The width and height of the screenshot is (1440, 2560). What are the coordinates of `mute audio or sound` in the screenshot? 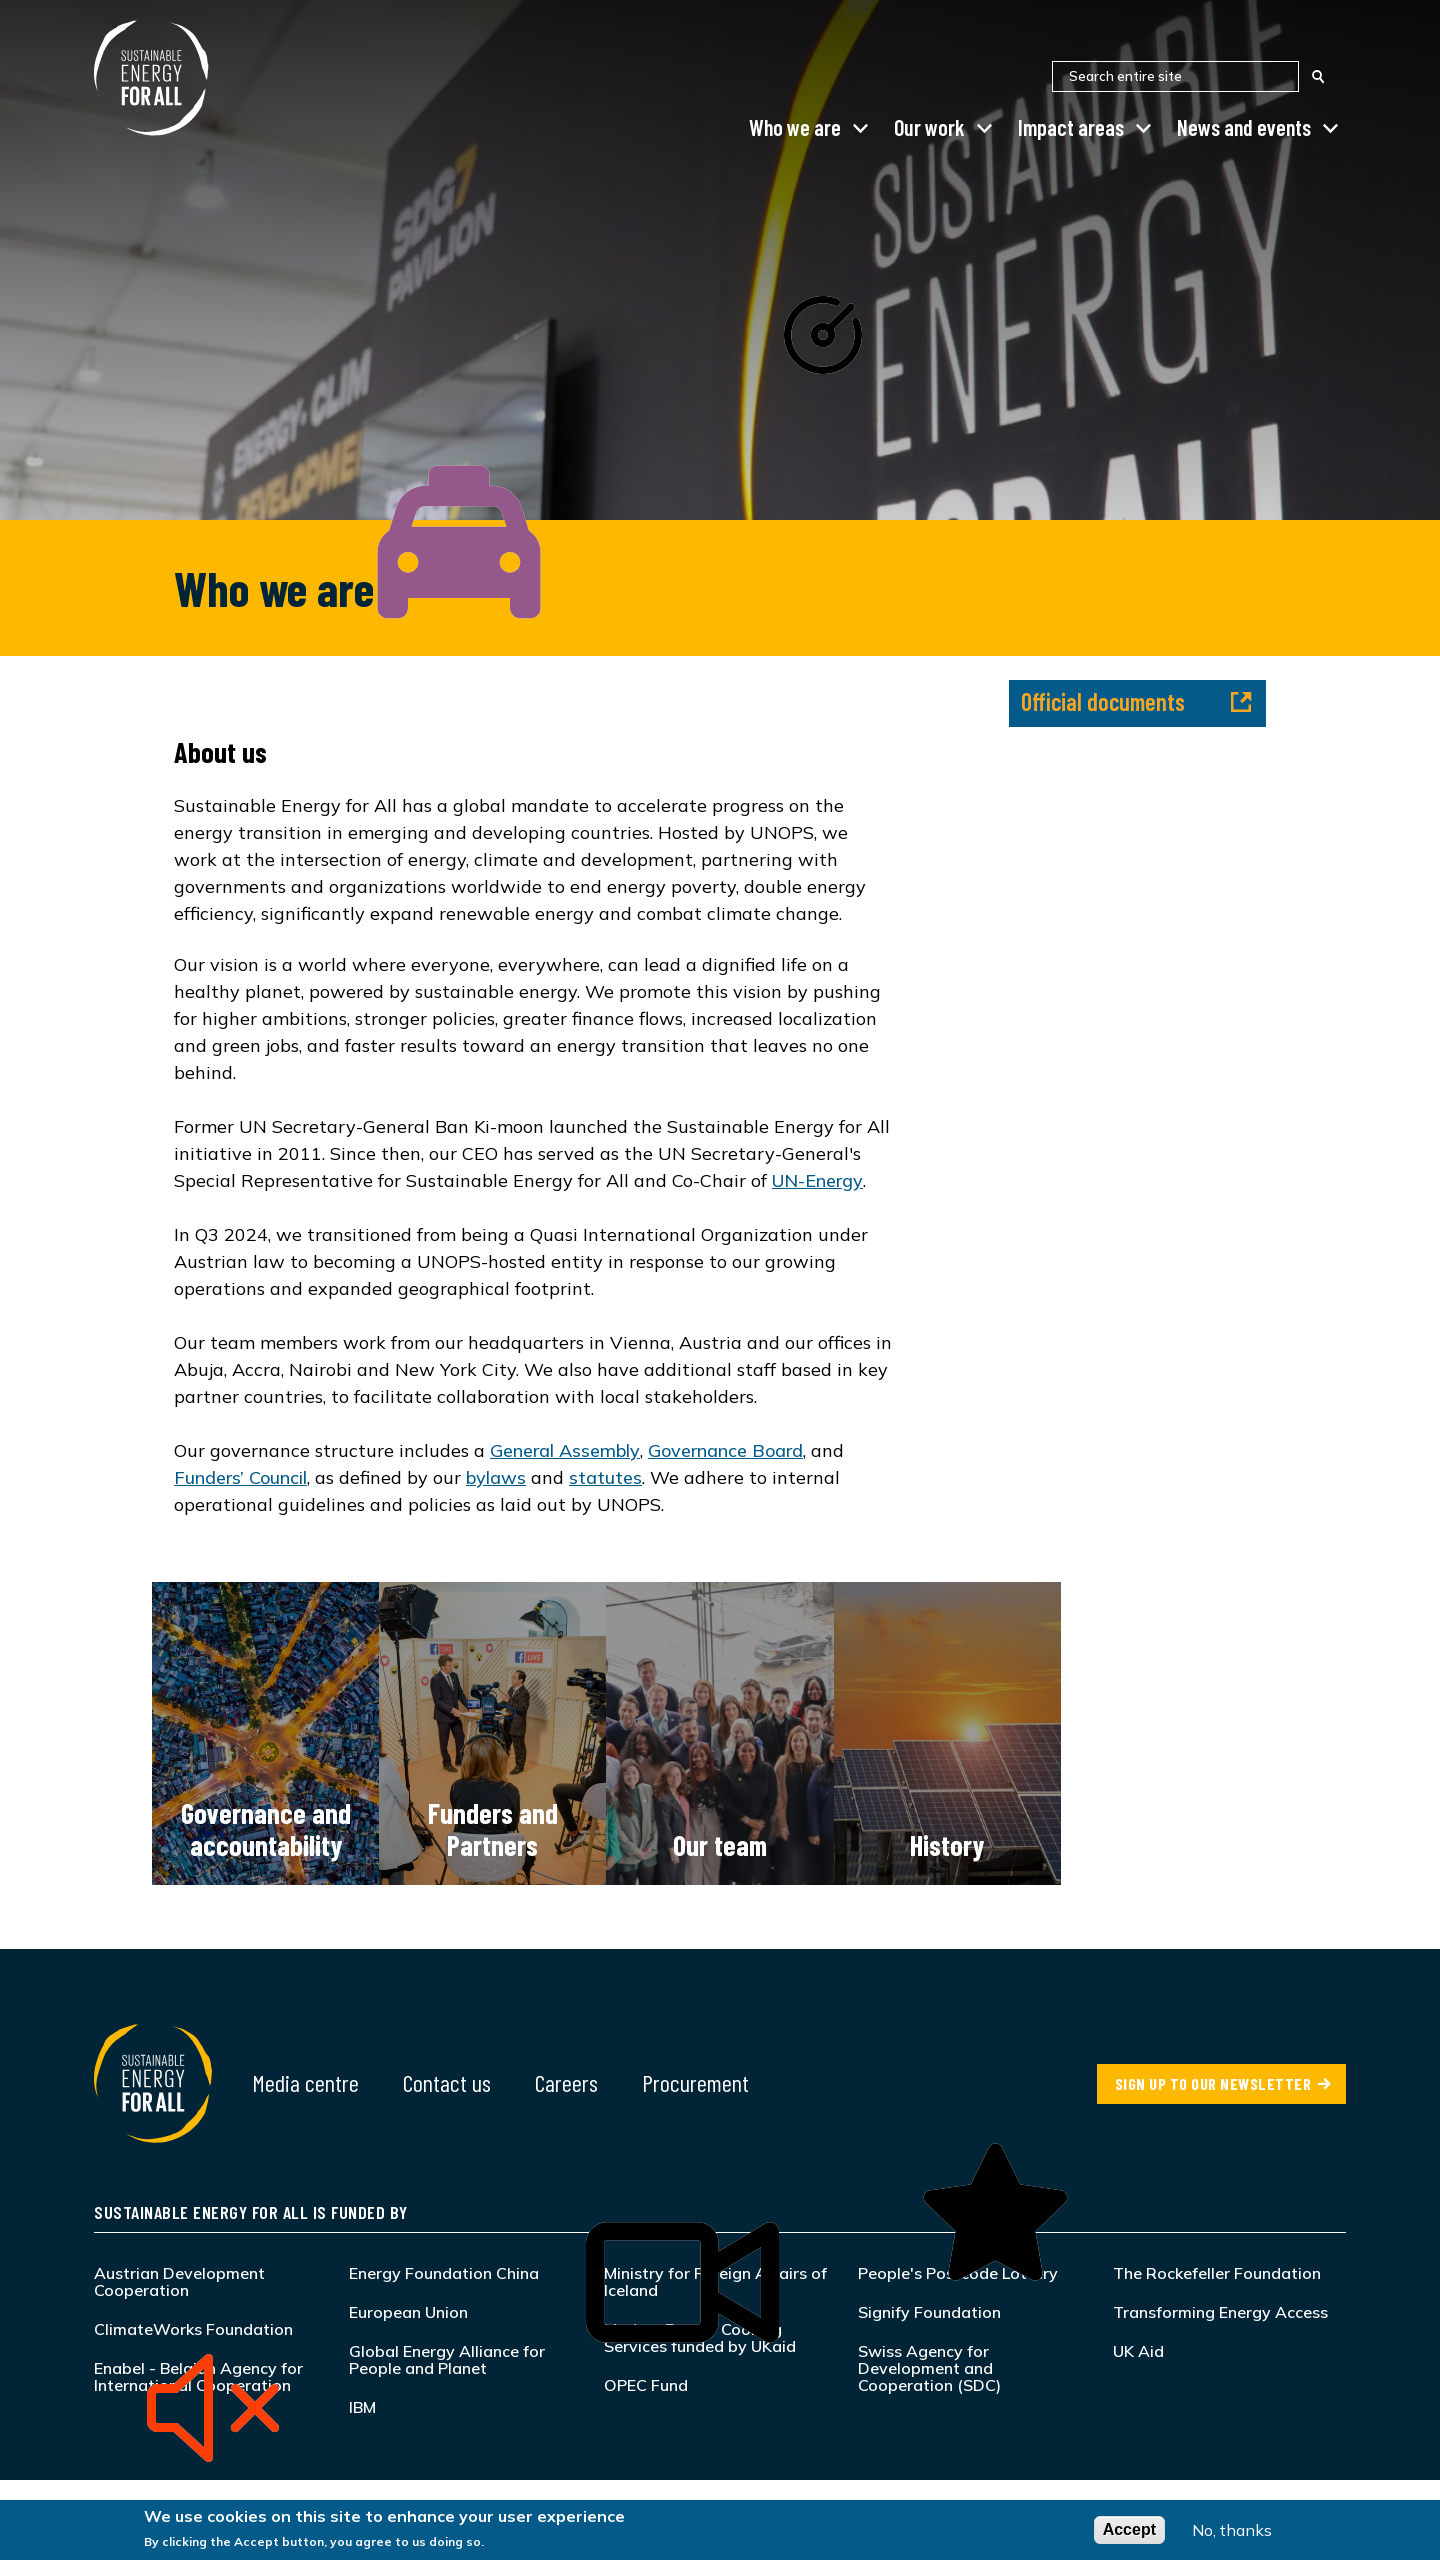 It's located at (213, 2408).